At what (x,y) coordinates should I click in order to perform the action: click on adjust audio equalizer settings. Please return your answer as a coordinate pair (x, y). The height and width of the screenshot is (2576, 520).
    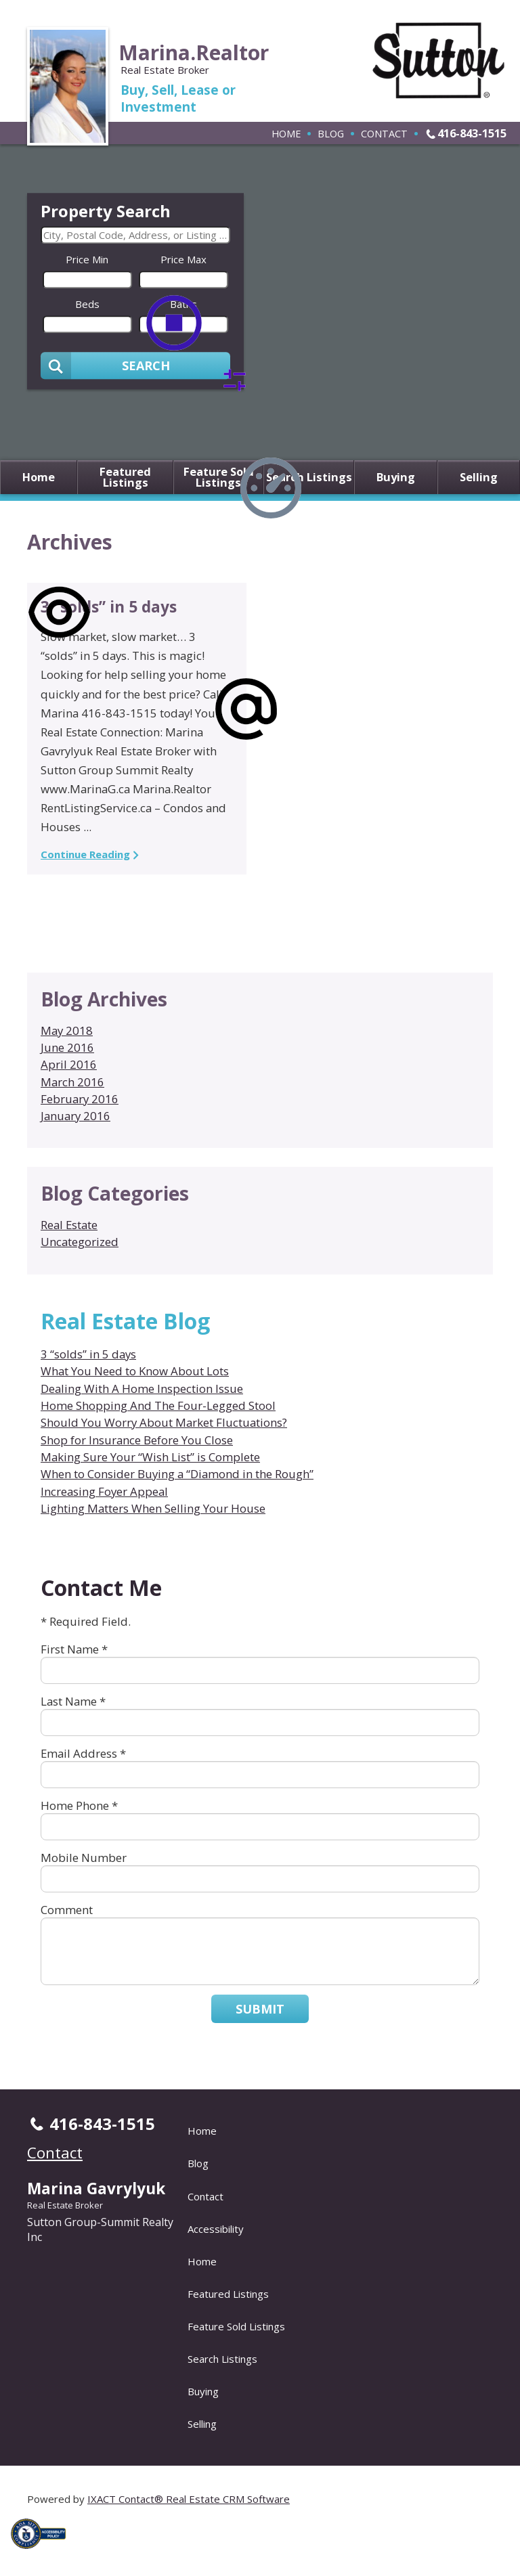
    Looking at the image, I should click on (234, 380).